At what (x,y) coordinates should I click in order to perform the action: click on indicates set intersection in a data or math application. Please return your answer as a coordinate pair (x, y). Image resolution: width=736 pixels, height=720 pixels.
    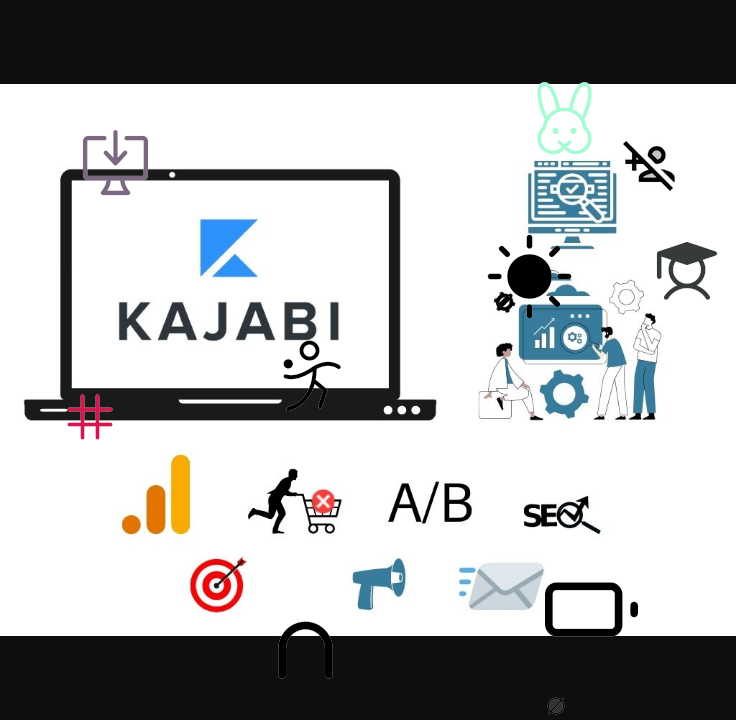
    Looking at the image, I should click on (305, 651).